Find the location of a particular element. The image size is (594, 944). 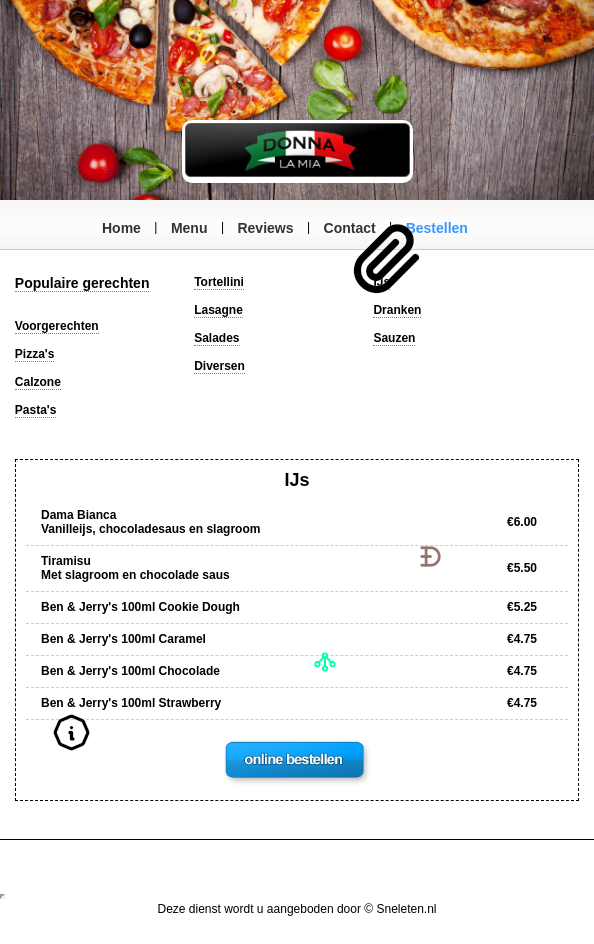

attach a file to your message is located at coordinates (386, 260).